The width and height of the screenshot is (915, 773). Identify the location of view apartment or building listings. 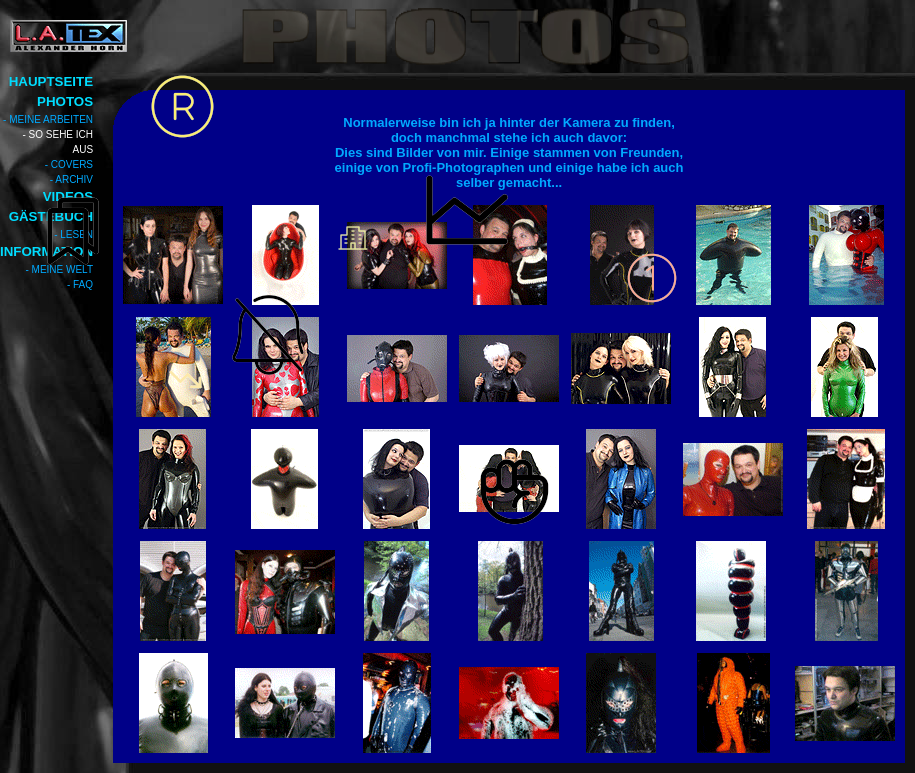
(353, 238).